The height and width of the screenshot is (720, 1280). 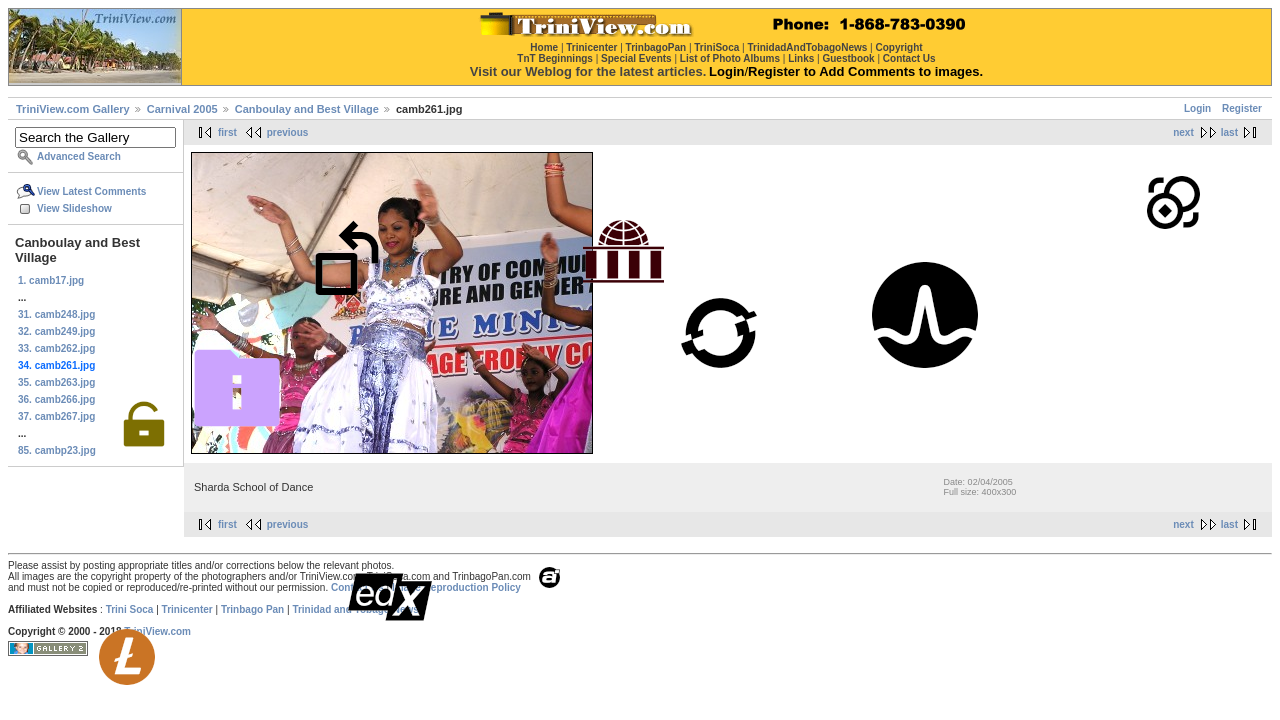 What do you see at coordinates (549, 577) in the screenshot?
I see `anime.js library logo` at bounding box center [549, 577].